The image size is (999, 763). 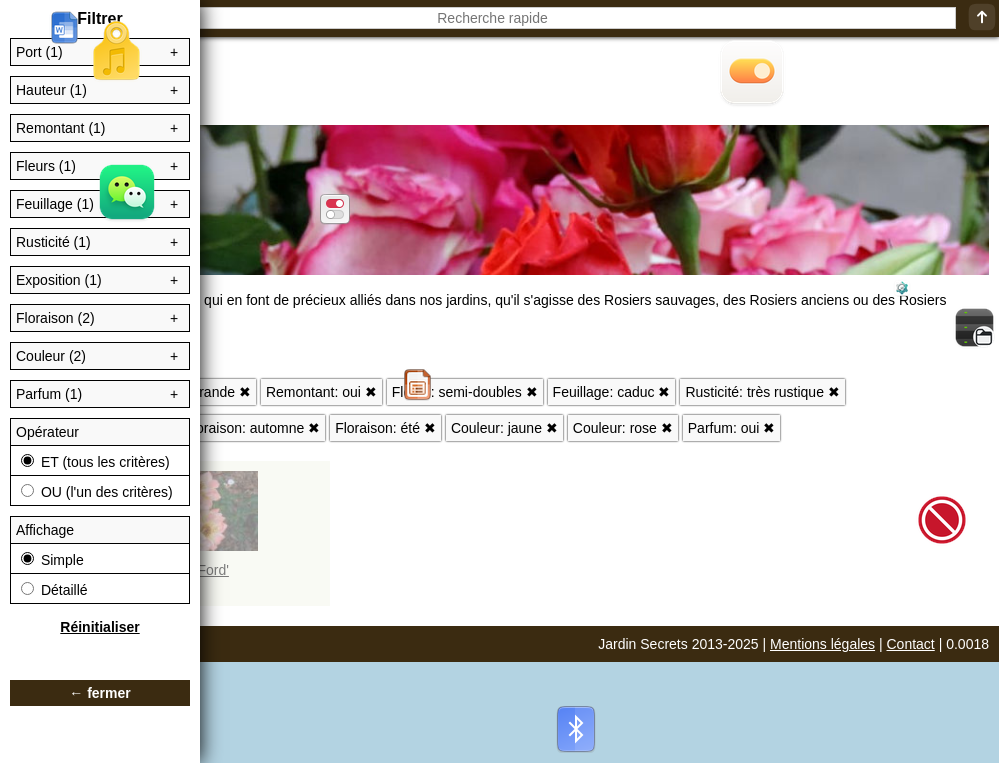 What do you see at coordinates (576, 729) in the screenshot?
I see `open bluetooth settings app` at bounding box center [576, 729].